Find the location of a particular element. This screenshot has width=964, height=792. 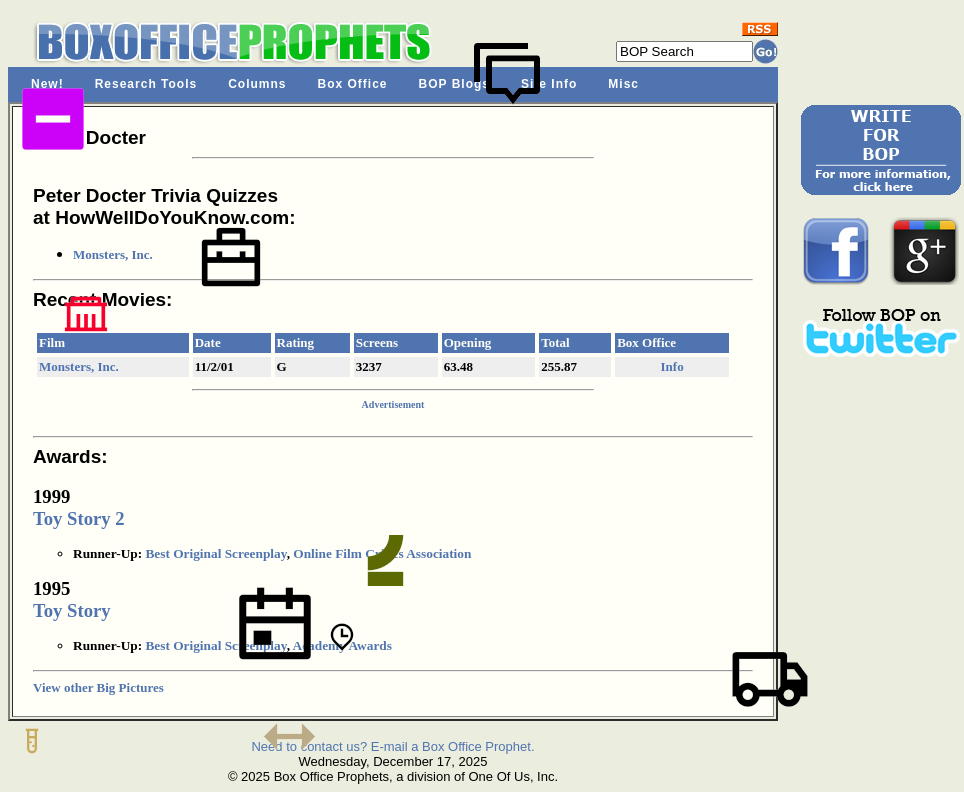

access work or business documents is located at coordinates (231, 260).